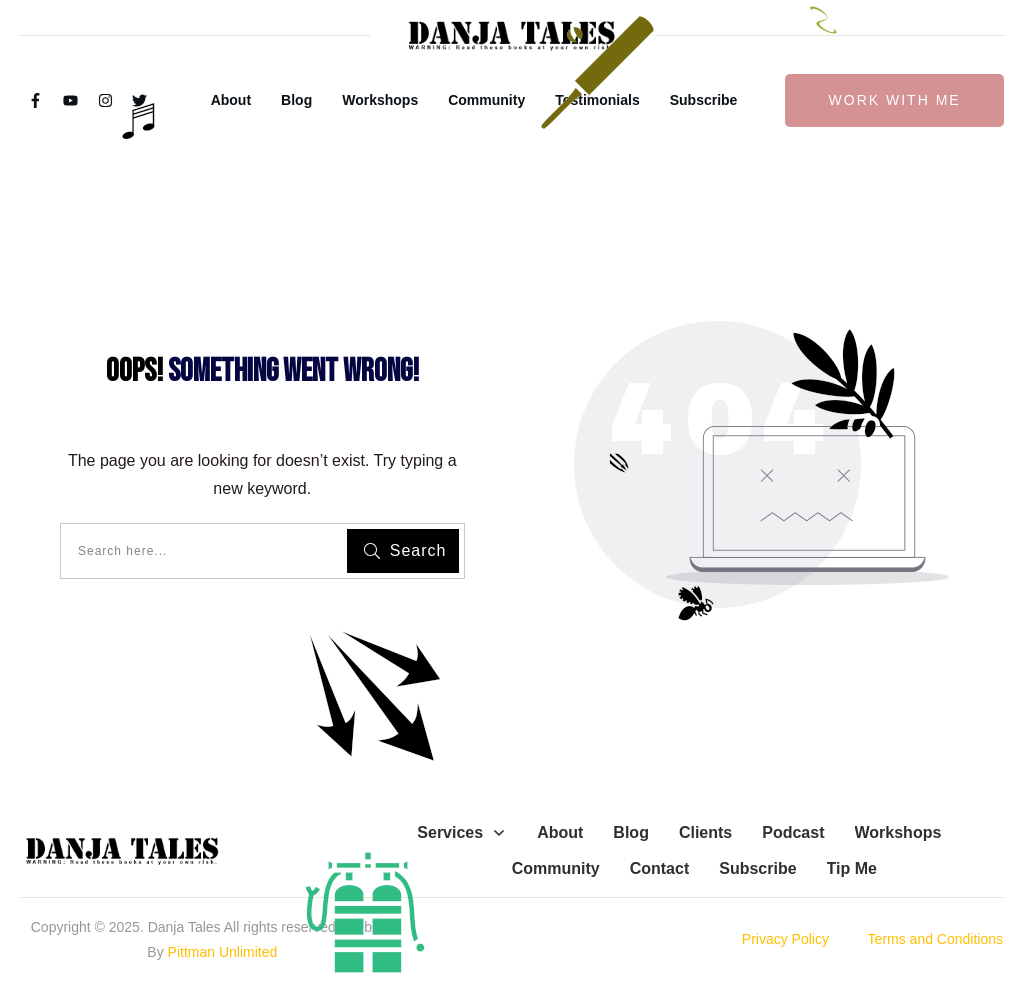  Describe the element at coordinates (619, 463) in the screenshot. I see `fishing equipment or tackle inventory` at that location.